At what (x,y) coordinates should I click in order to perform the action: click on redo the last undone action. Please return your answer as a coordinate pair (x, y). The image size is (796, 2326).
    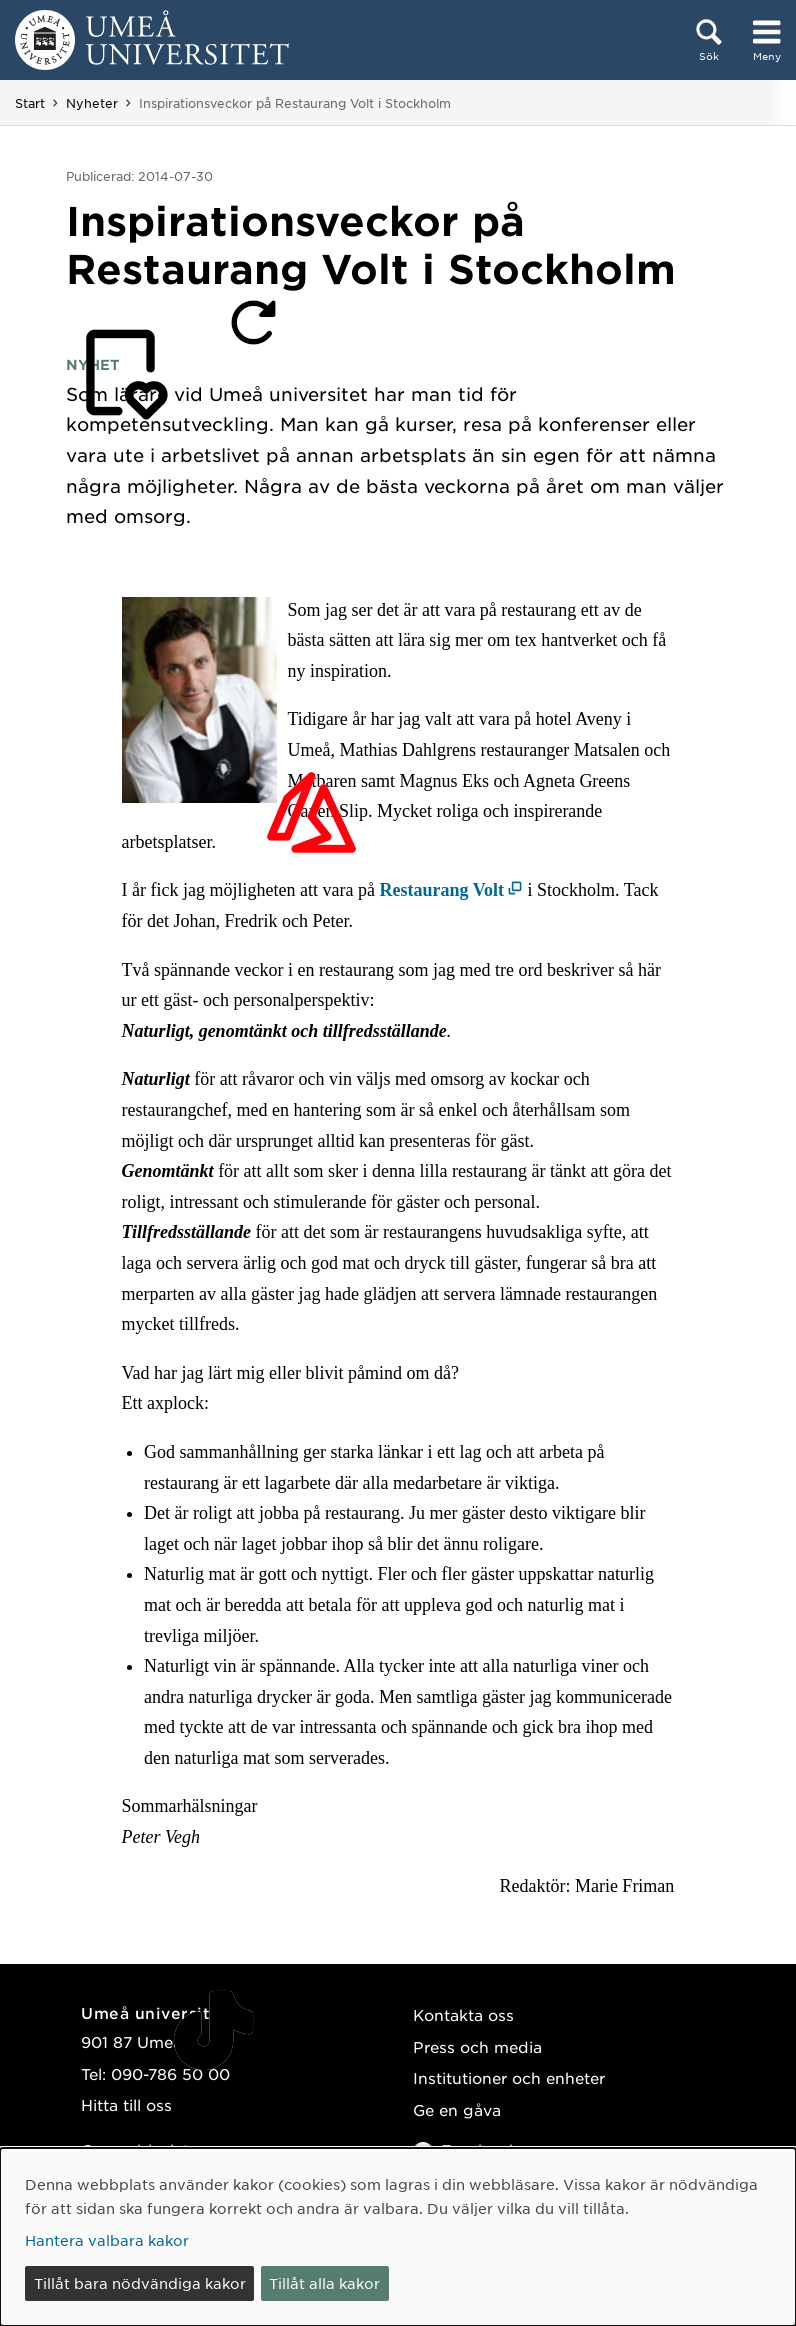
    Looking at the image, I should click on (253, 322).